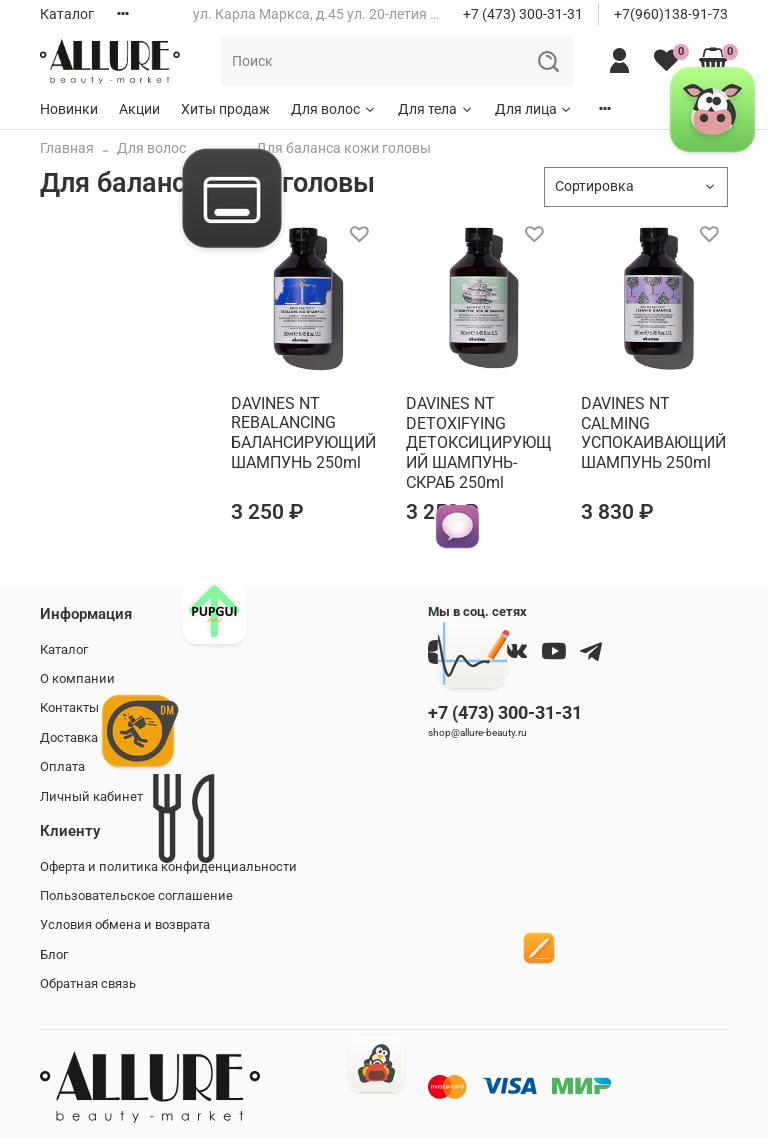 This screenshot has width=768, height=1138. Describe the element at coordinates (457, 526) in the screenshot. I see `open pidgin instant messaging app` at that location.